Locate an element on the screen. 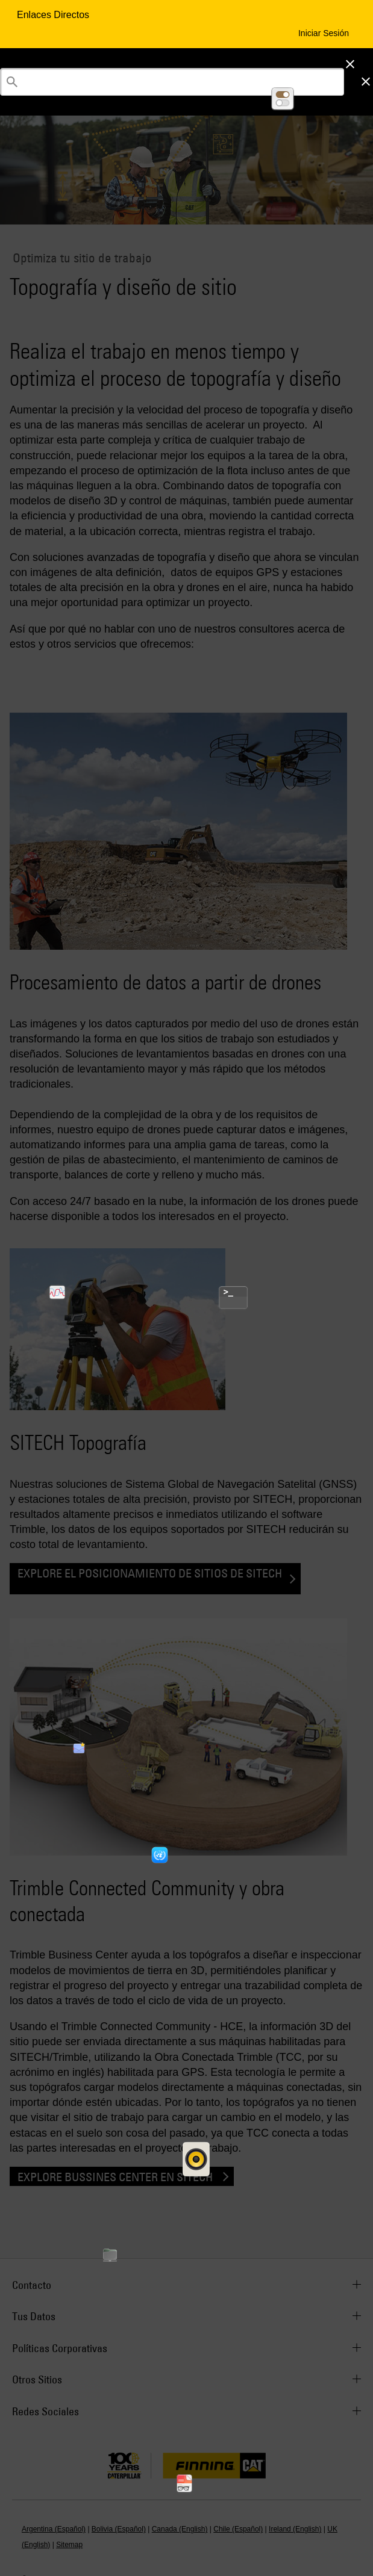 The height and width of the screenshot is (2576, 373). view power usage statistics and graphs is located at coordinates (57, 1292).